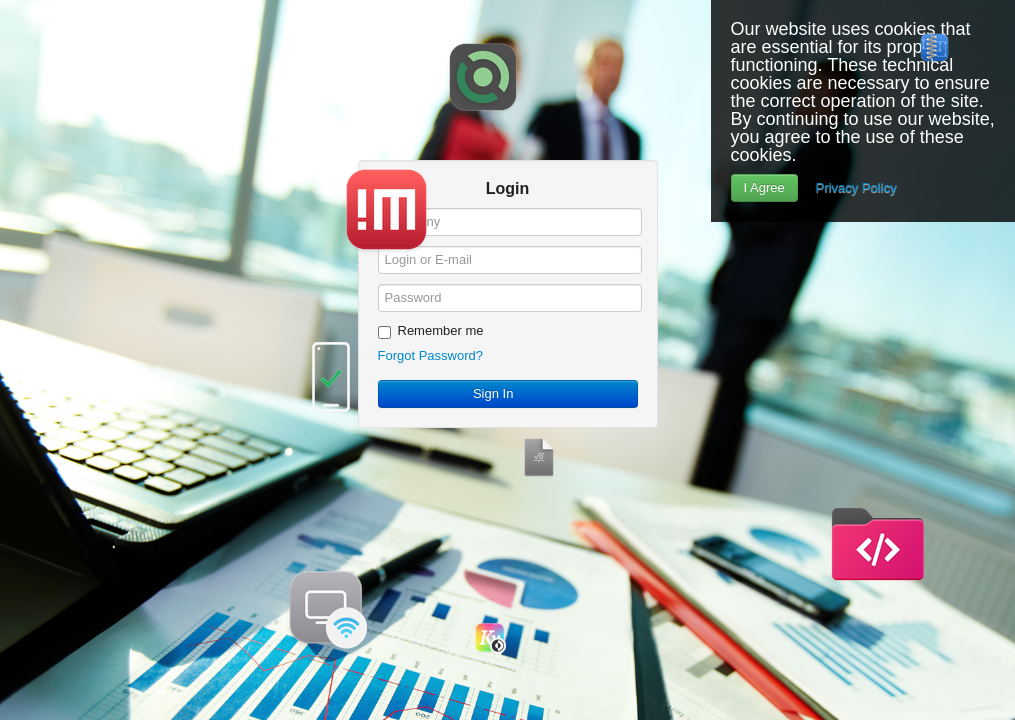  What do you see at coordinates (326, 608) in the screenshot?
I see `open remote desktop preferences` at bounding box center [326, 608].